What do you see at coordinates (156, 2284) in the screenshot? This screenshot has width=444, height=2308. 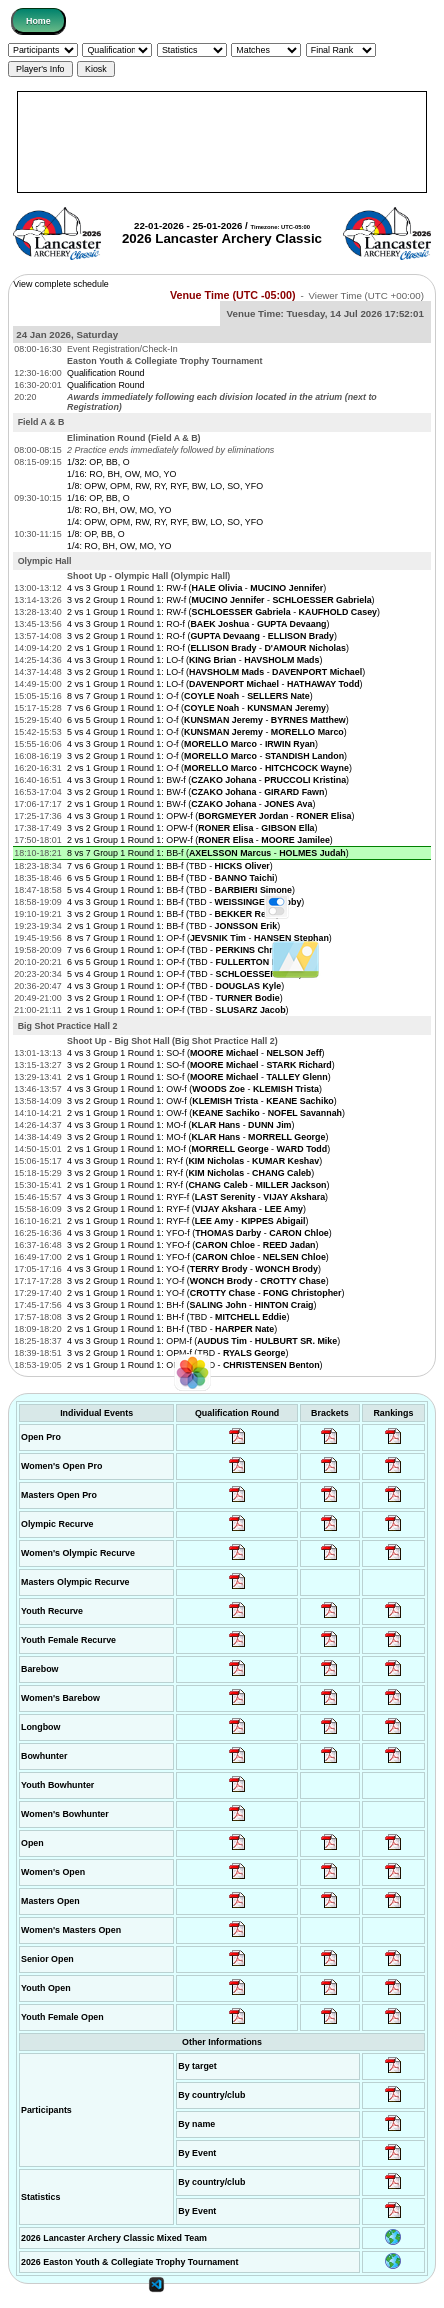 I see `open Visual Studio Code` at bounding box center [156, 2284].